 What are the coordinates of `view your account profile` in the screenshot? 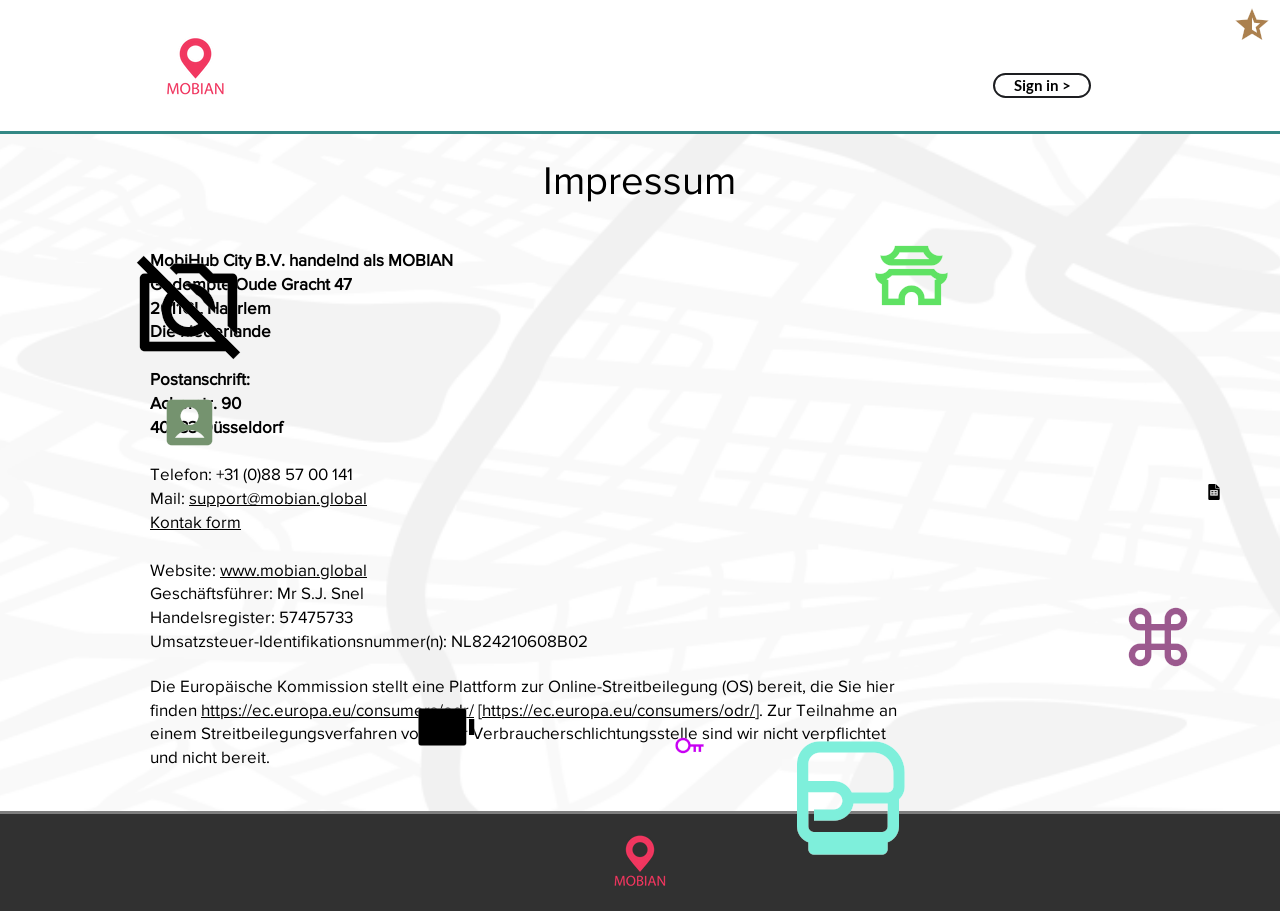 It's located at (189, 422).